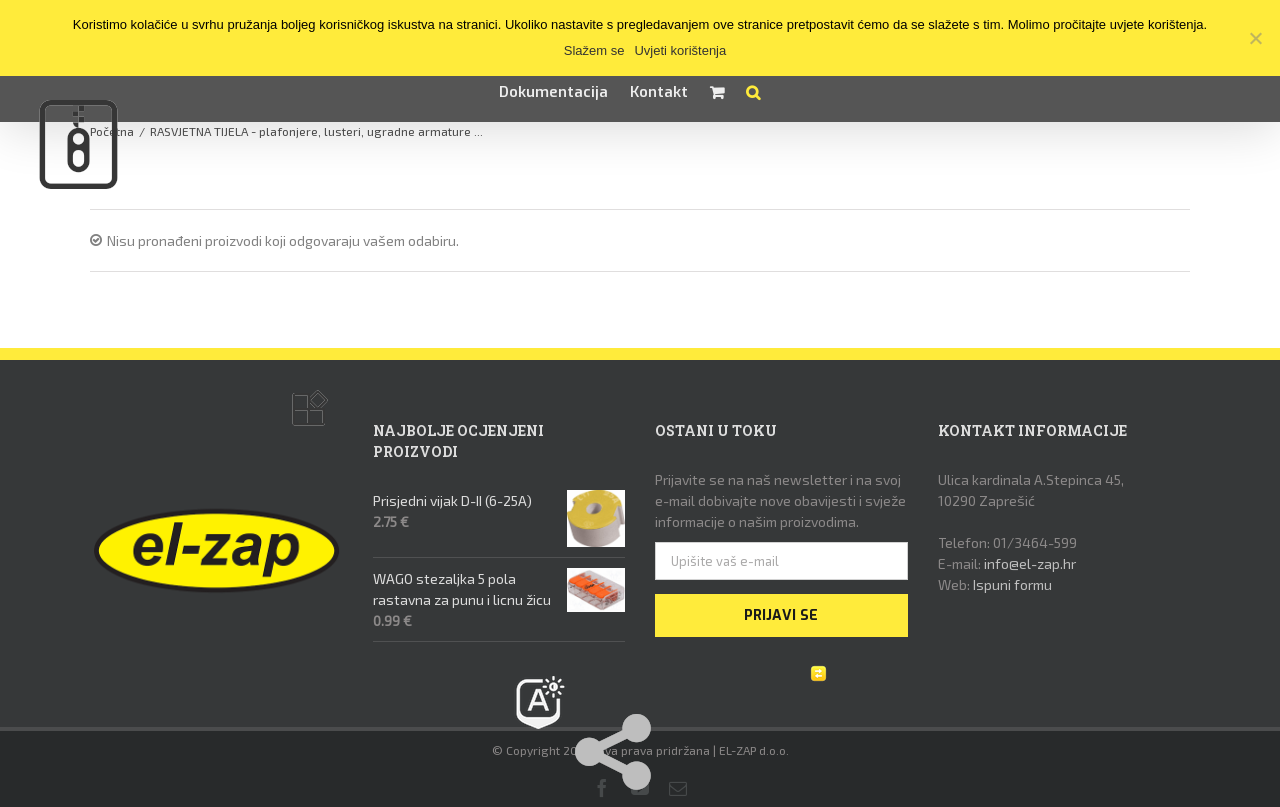 Image resolution: width=1280 pixels, height=807 pixels. What do you see at coordinates (818, 673) in the screenshot?
I see `switch to a different user account` at bounding box center [818, 673].